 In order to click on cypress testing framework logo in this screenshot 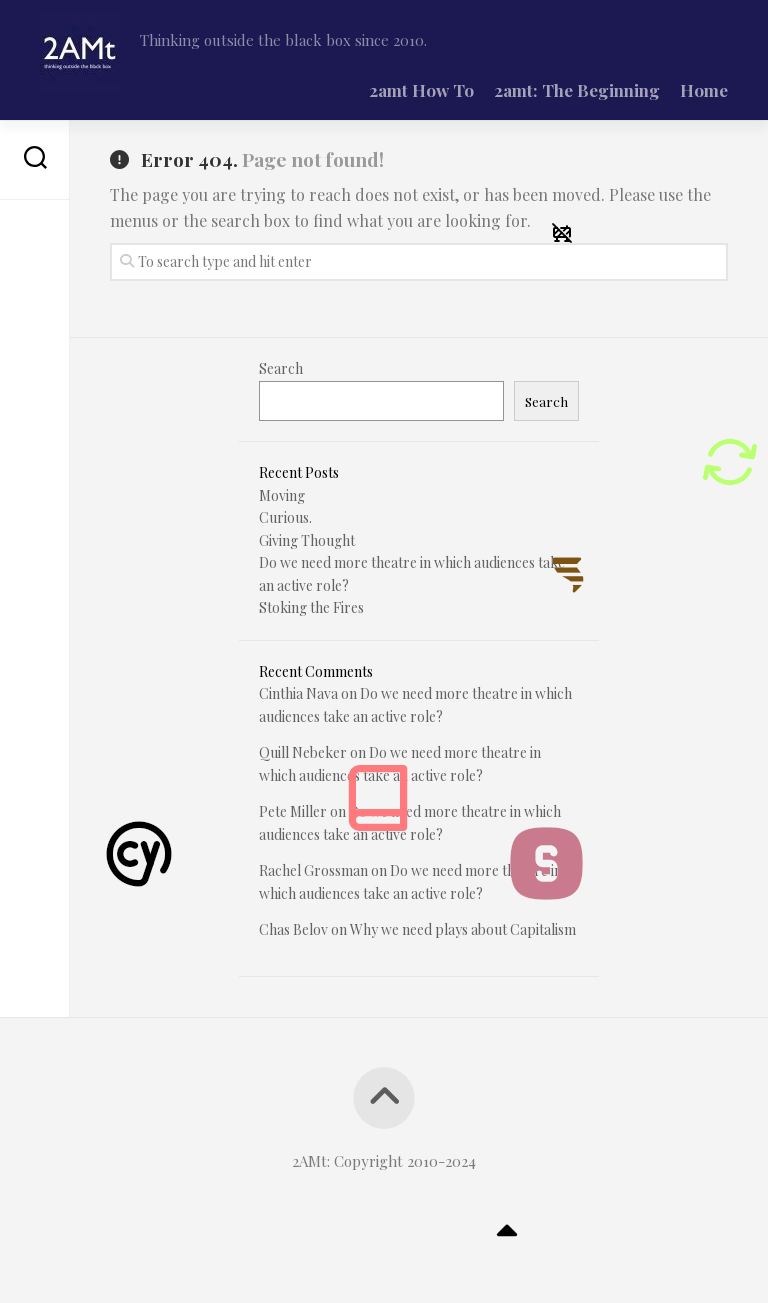, I will do `click(139, 854)`.